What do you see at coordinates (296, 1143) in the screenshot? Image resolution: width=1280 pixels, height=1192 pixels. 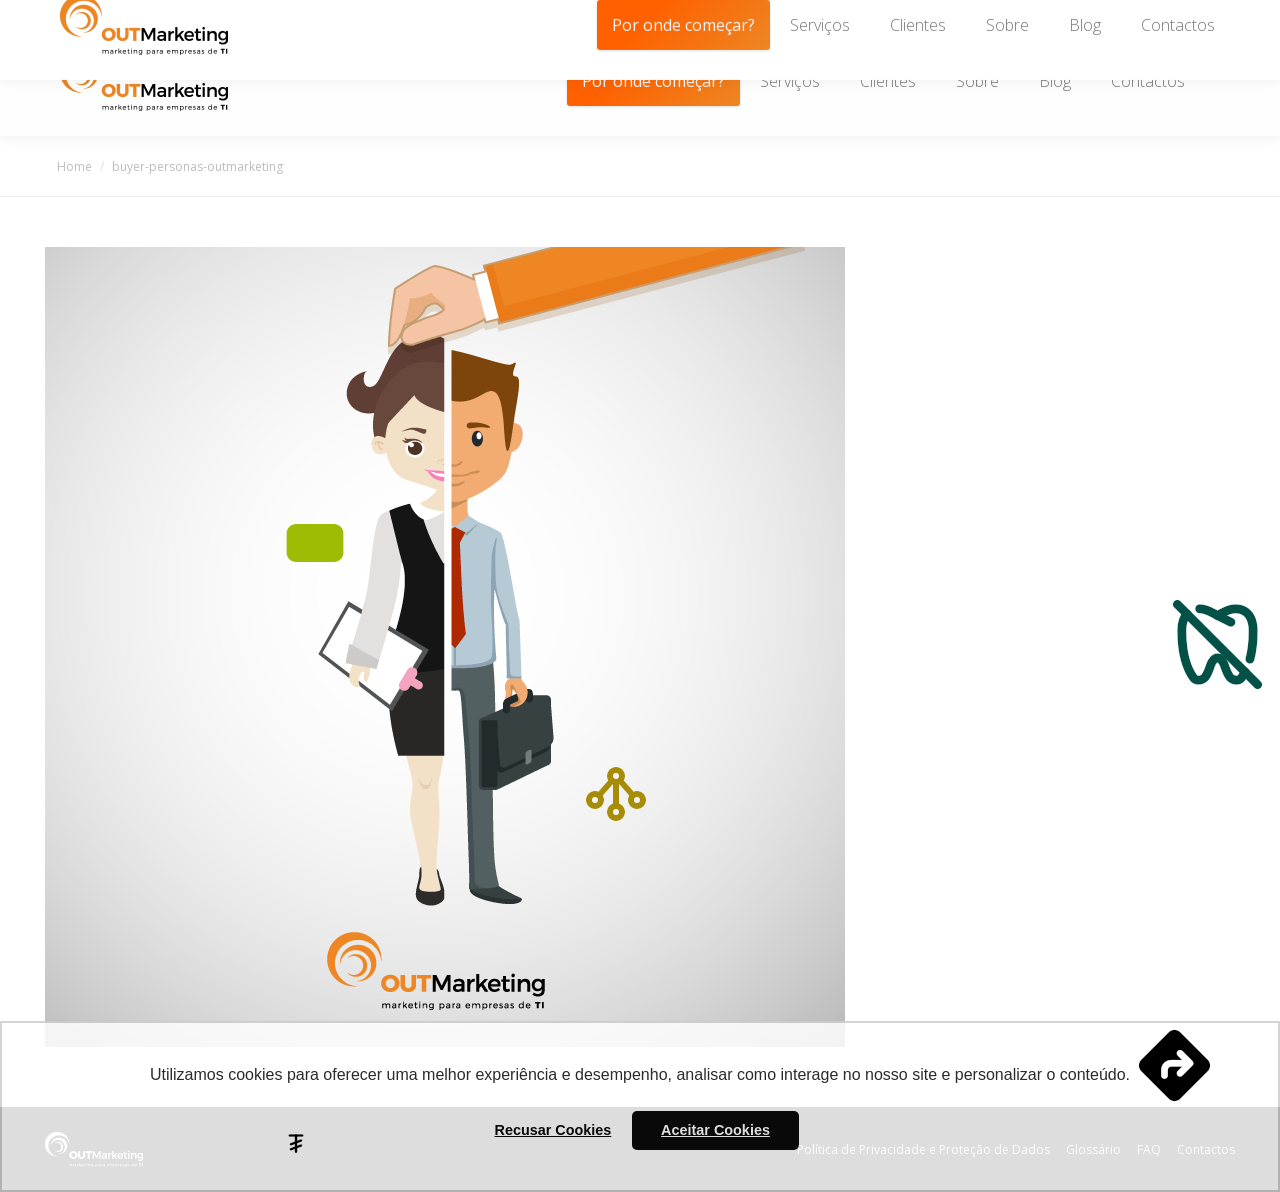 I see `tugrik currency symbol for mongolian payments` at bounding box center [296, 1143].